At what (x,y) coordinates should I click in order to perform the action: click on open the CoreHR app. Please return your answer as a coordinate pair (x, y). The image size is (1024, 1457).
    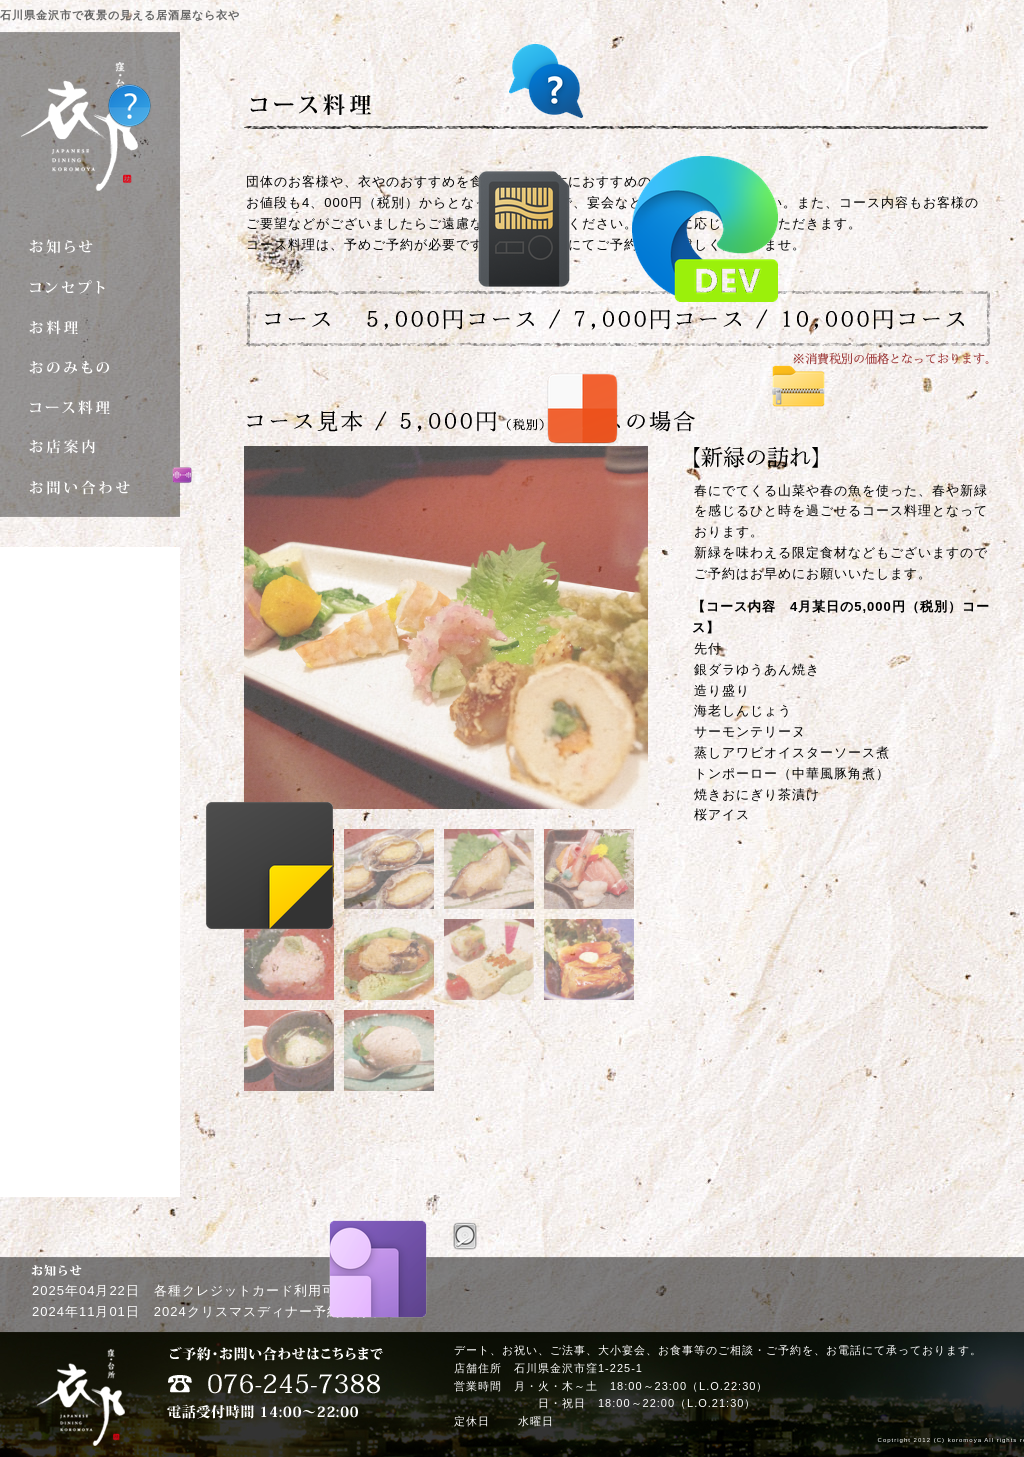
    Looking at the image, I should click on (378, 1269).